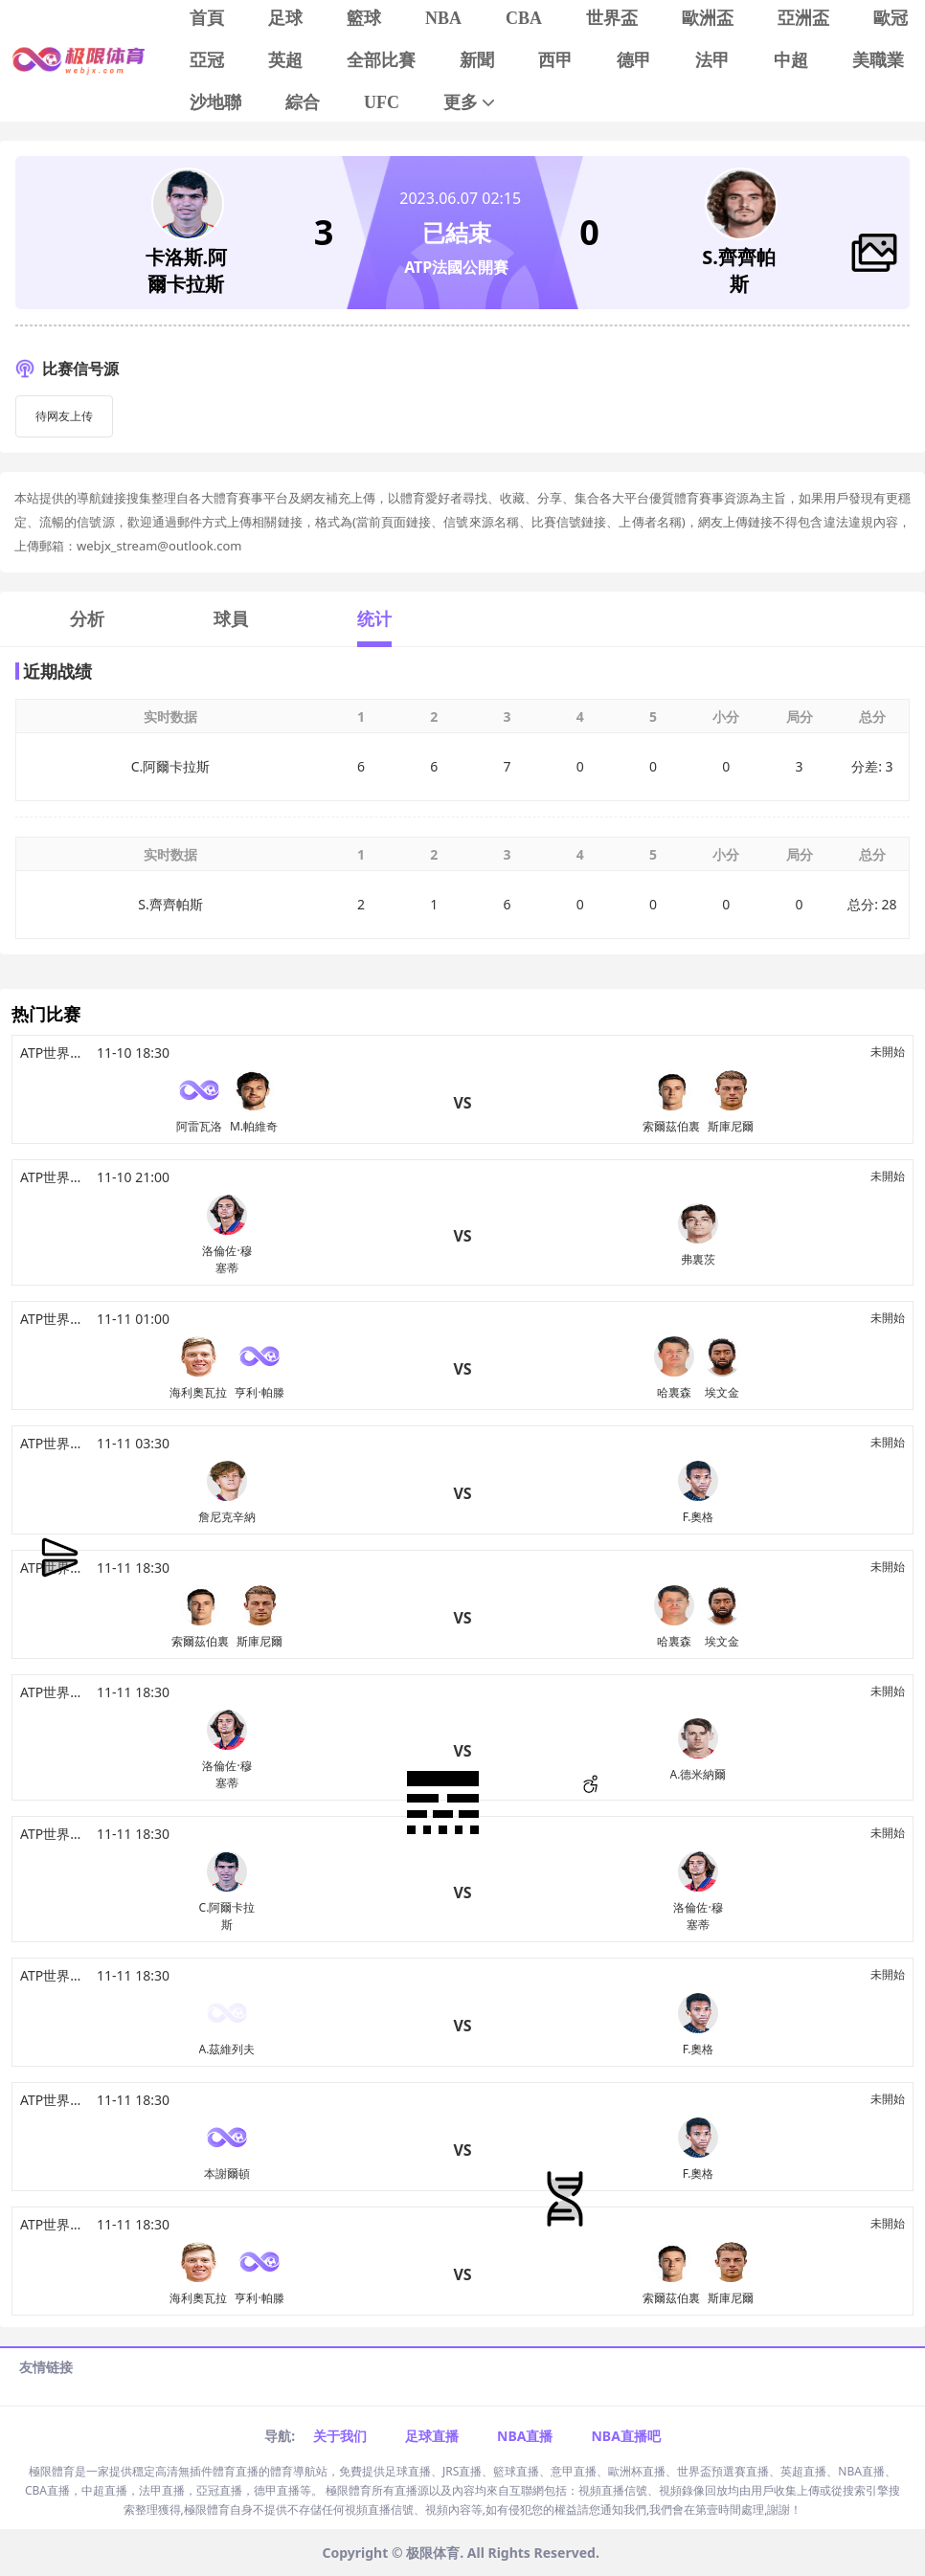 The image size is (925, 2576). Describe the element at coordinates (591, 1784) in the screenshot. I see `indicates wheelchair accessible route or facility` at that location.